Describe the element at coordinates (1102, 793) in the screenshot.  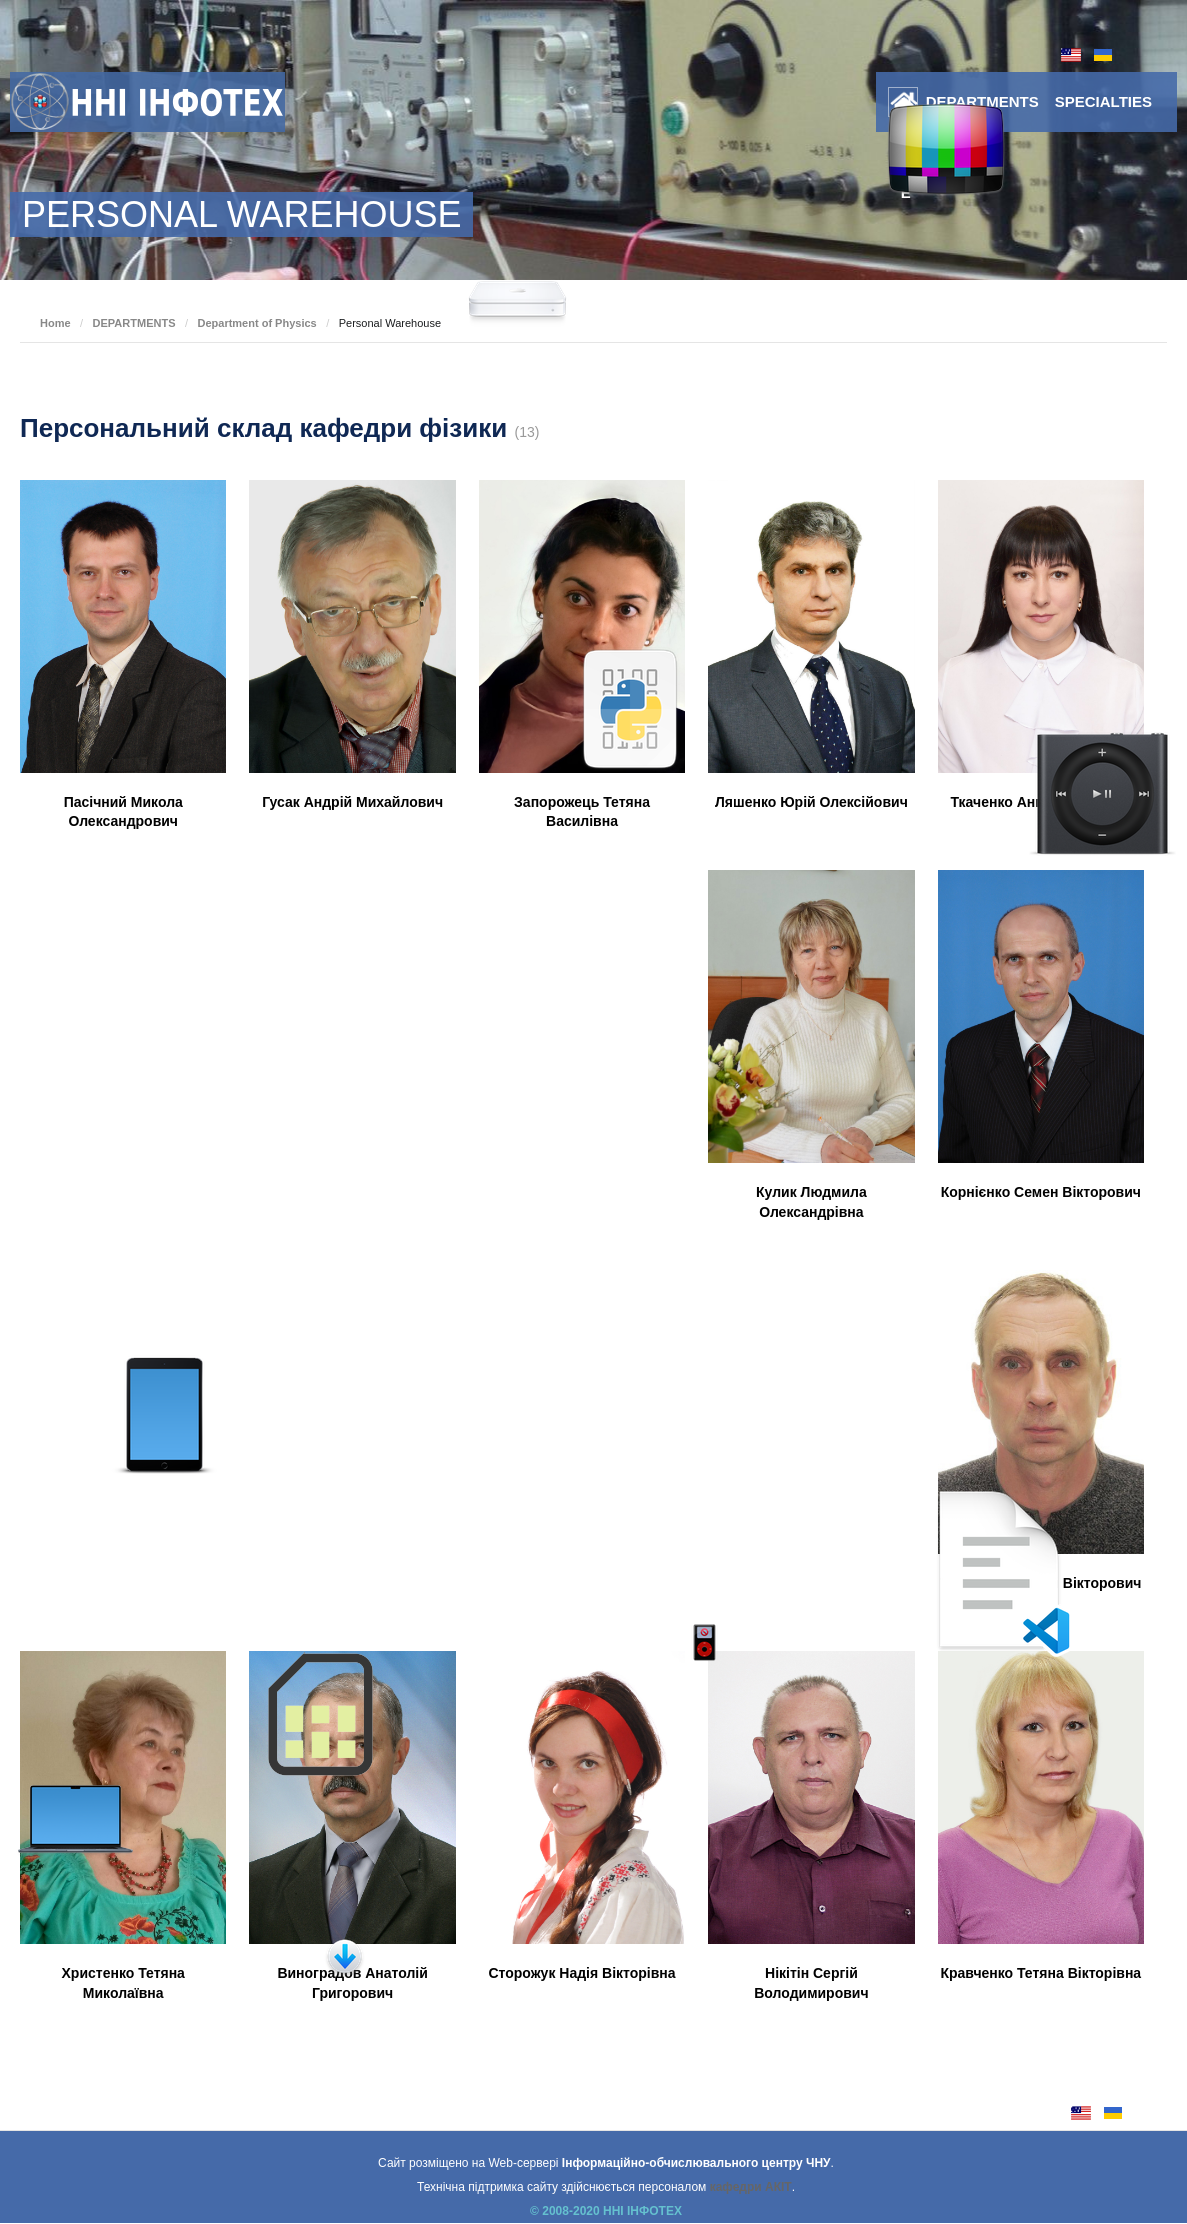
I see `access ipod shuffle device settings` at that location.